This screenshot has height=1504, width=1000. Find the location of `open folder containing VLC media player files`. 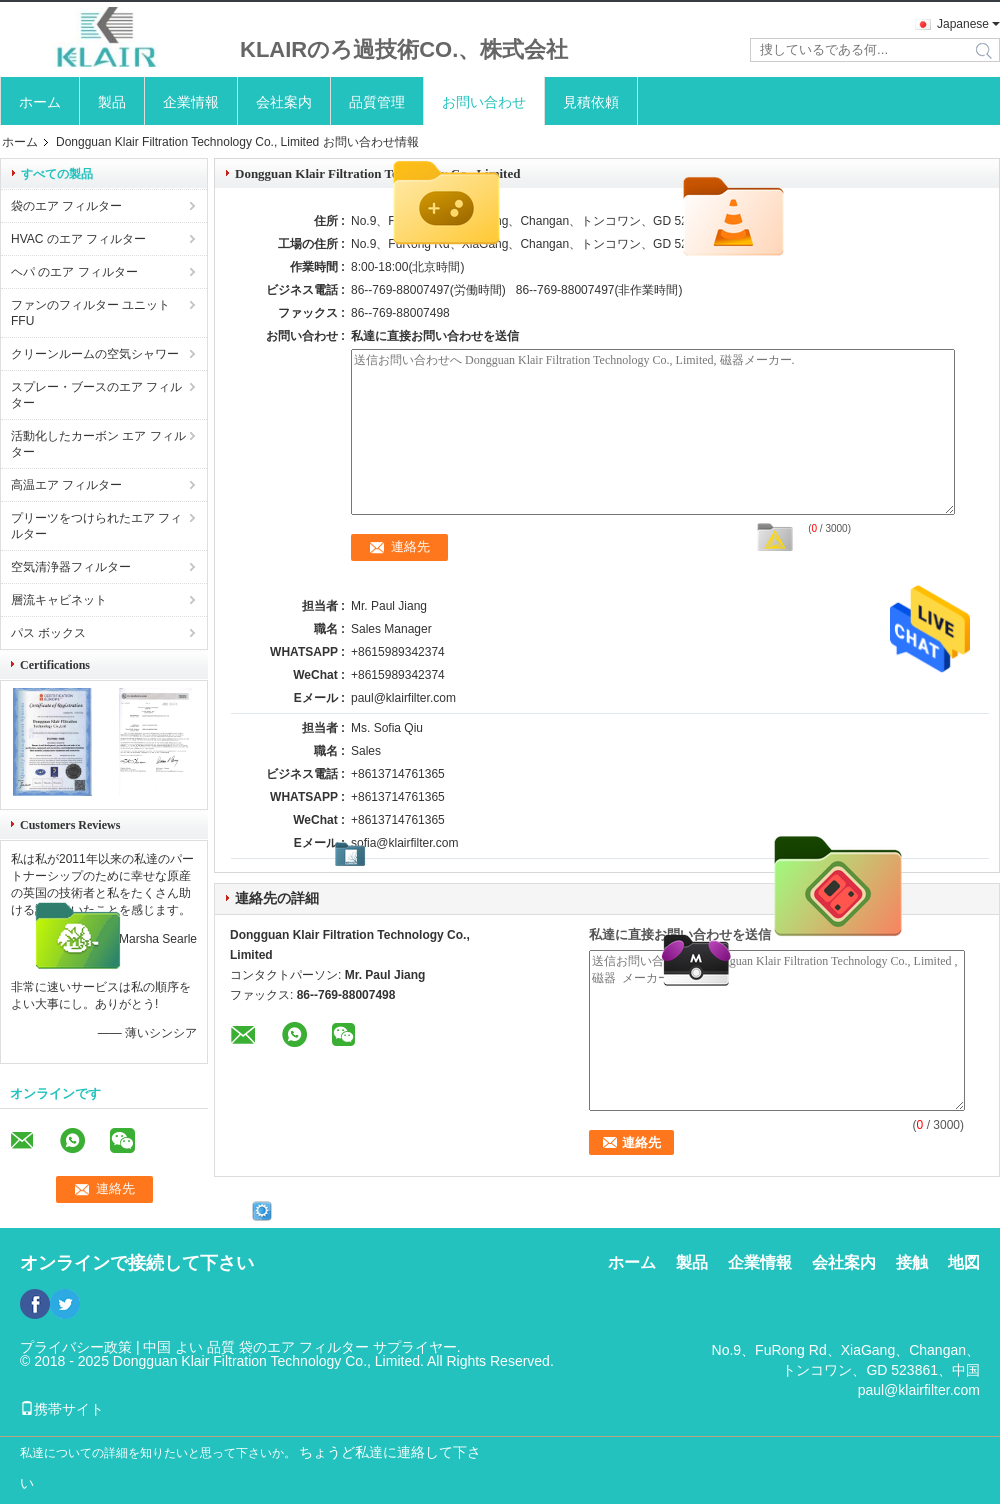

open folder containing VLC media player files is located at coordinates (733, 219).